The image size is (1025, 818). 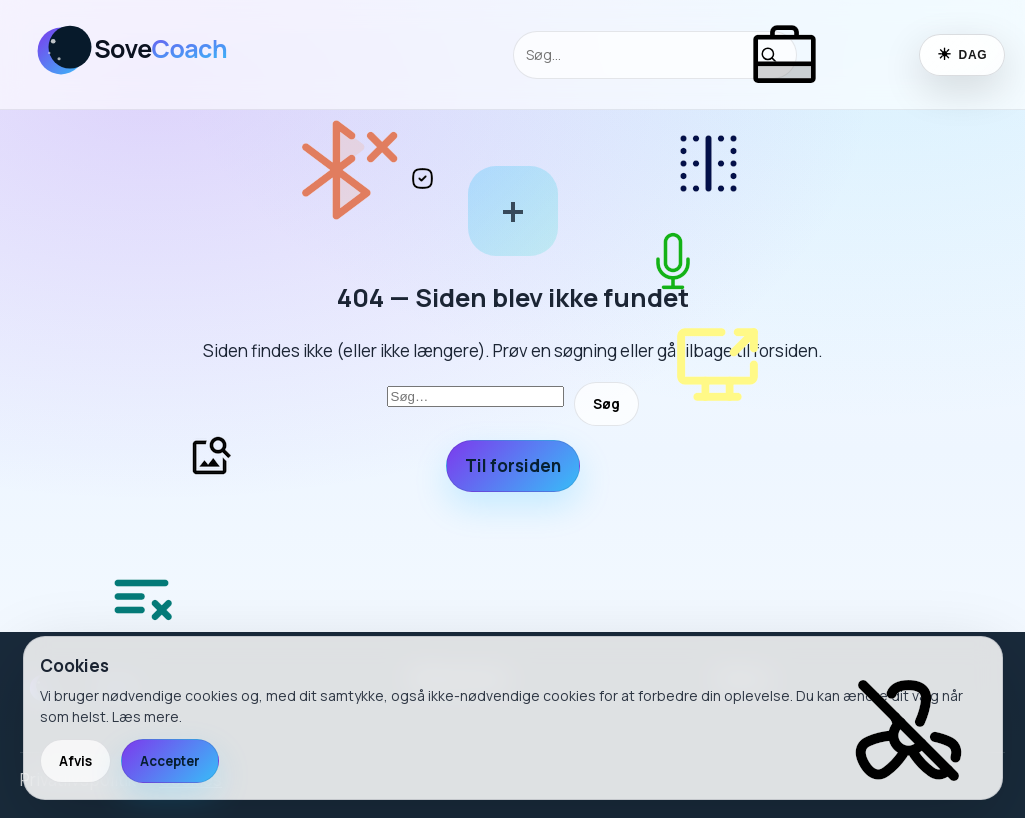 I want to click on remove a playlist, so click(x=141, y=596).